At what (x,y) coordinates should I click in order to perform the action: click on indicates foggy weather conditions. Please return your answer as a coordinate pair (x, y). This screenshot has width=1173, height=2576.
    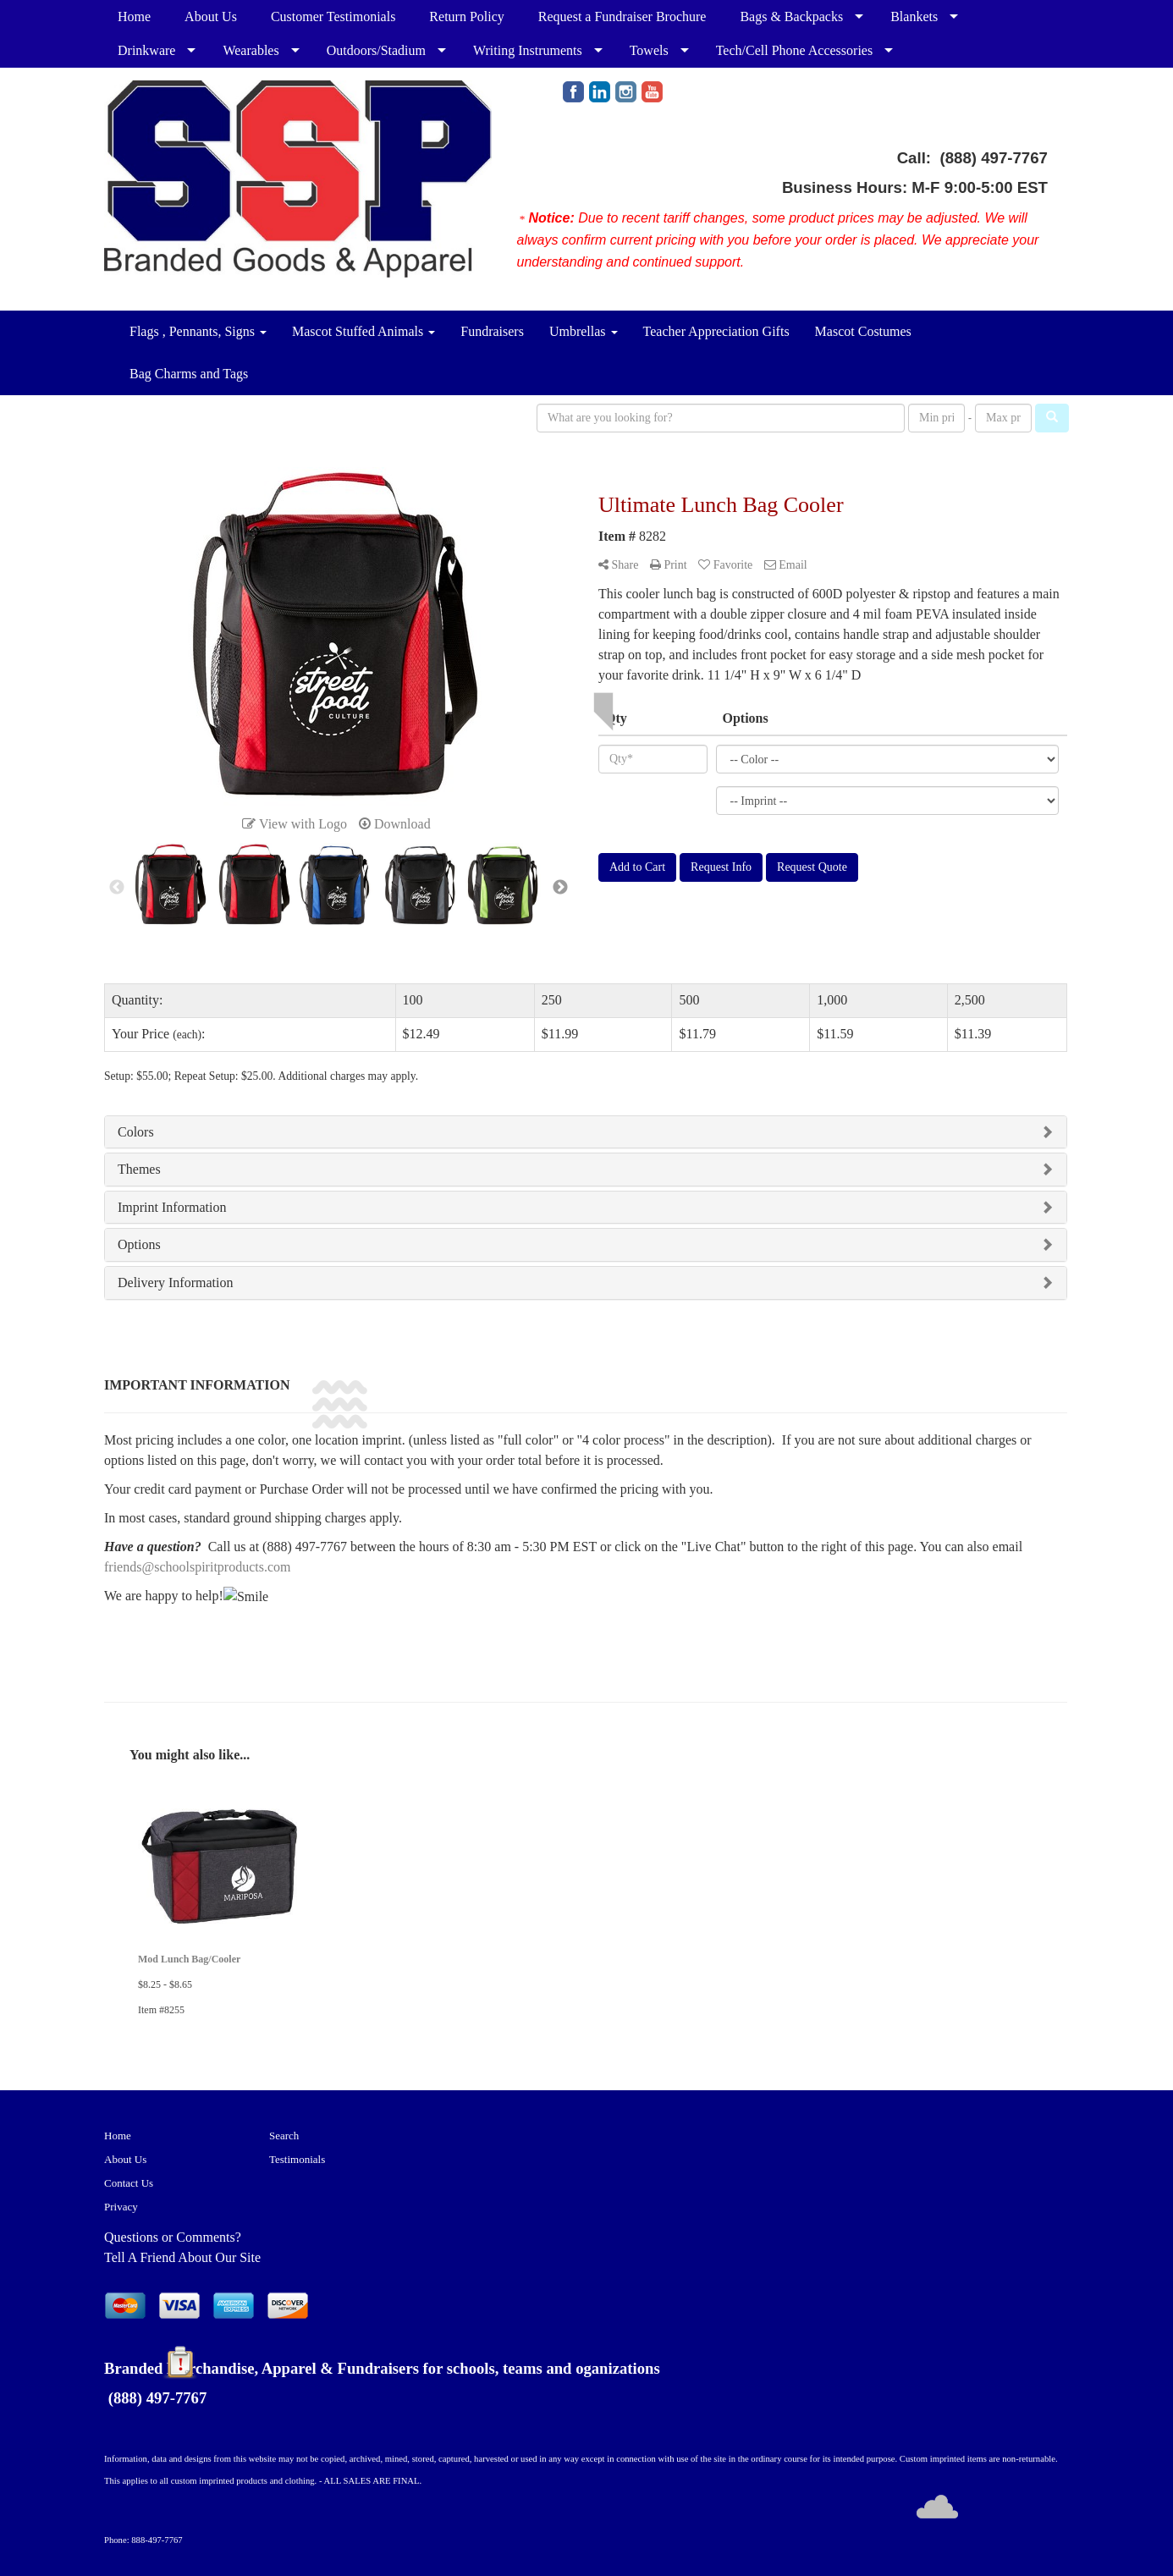
    Looking at the image, I should click on (339, 1404).